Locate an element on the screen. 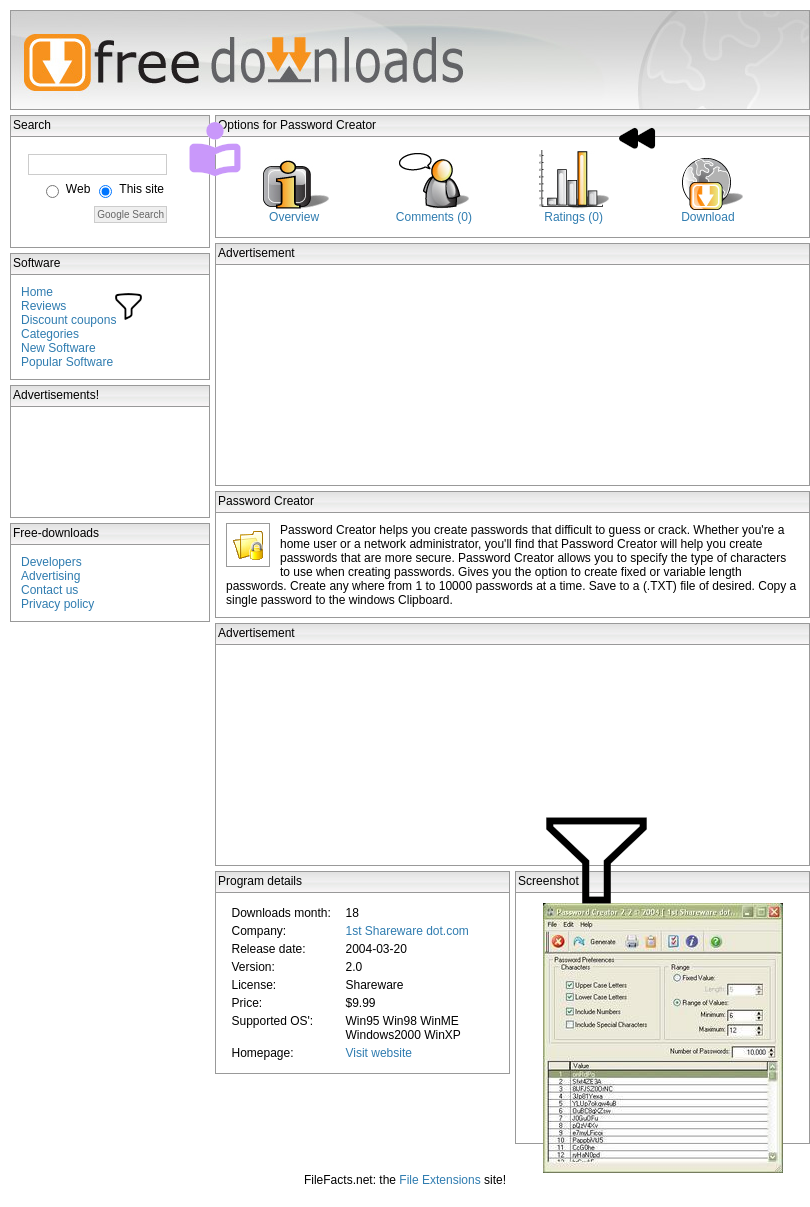 The width and height of the screenshot is (810, 1207). filter or sort content is located at coordinates (128, 306).